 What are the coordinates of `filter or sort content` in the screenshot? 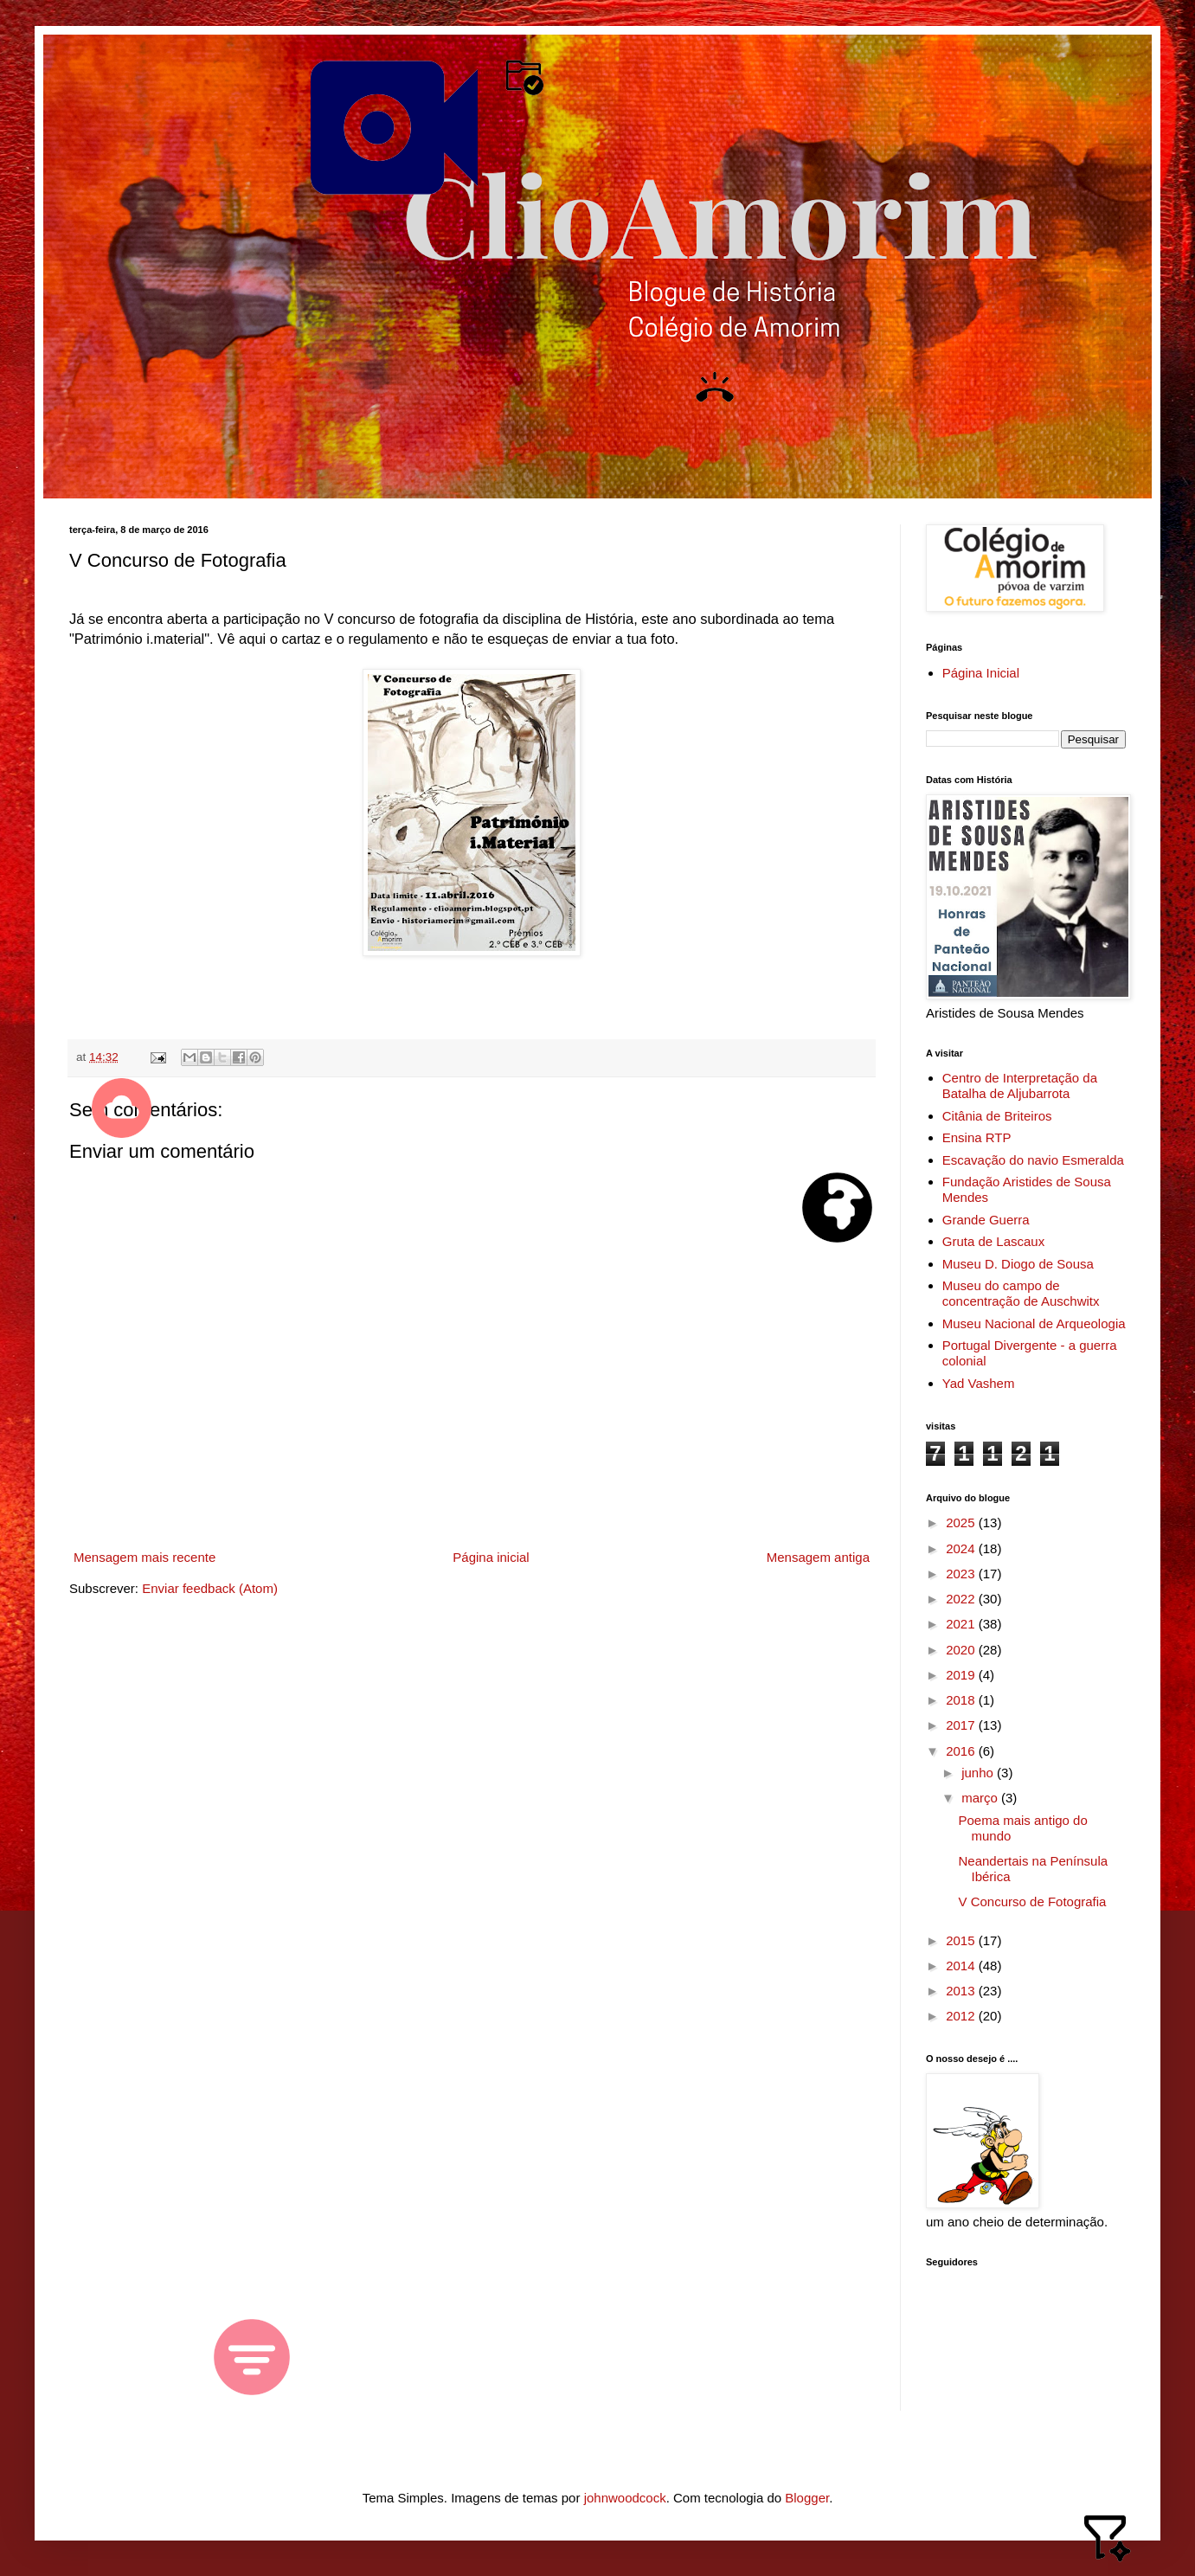 It's located at (252, 2357).